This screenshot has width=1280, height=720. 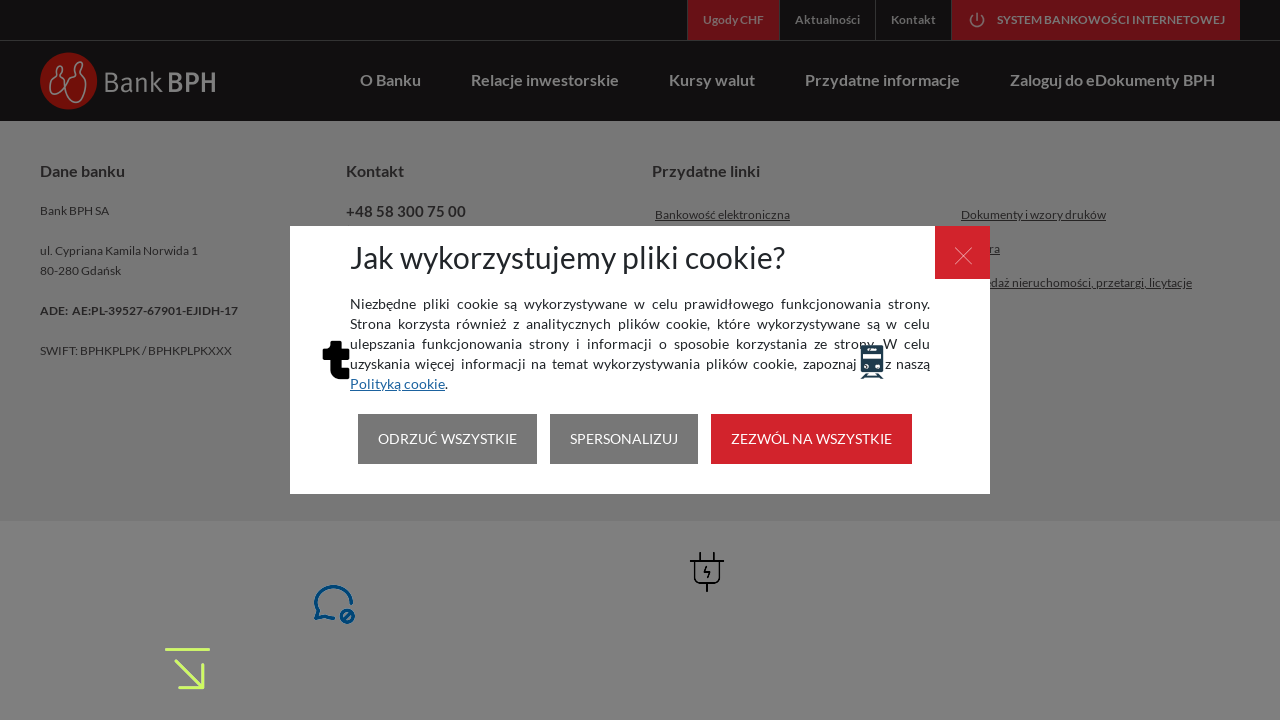 I want to click on move item to bottom-right corner, so click(x=187, y=670).